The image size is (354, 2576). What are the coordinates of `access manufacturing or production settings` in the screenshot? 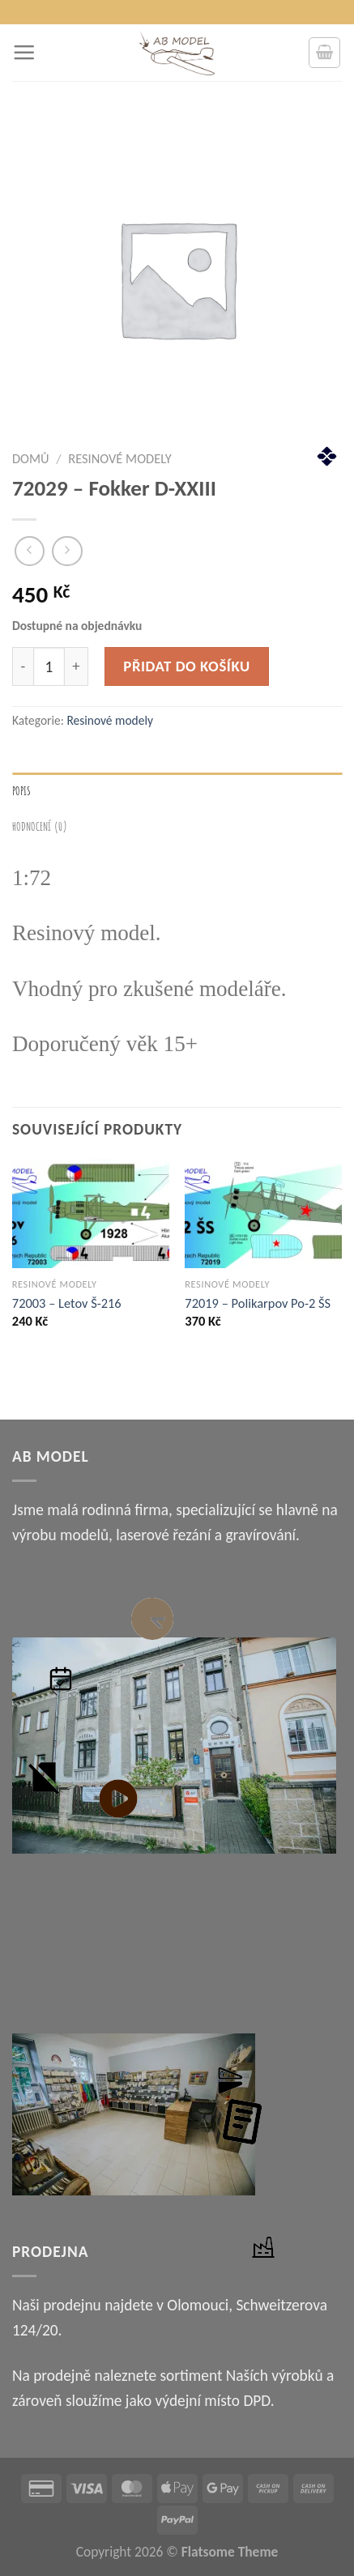 It's located at (263, 2248).